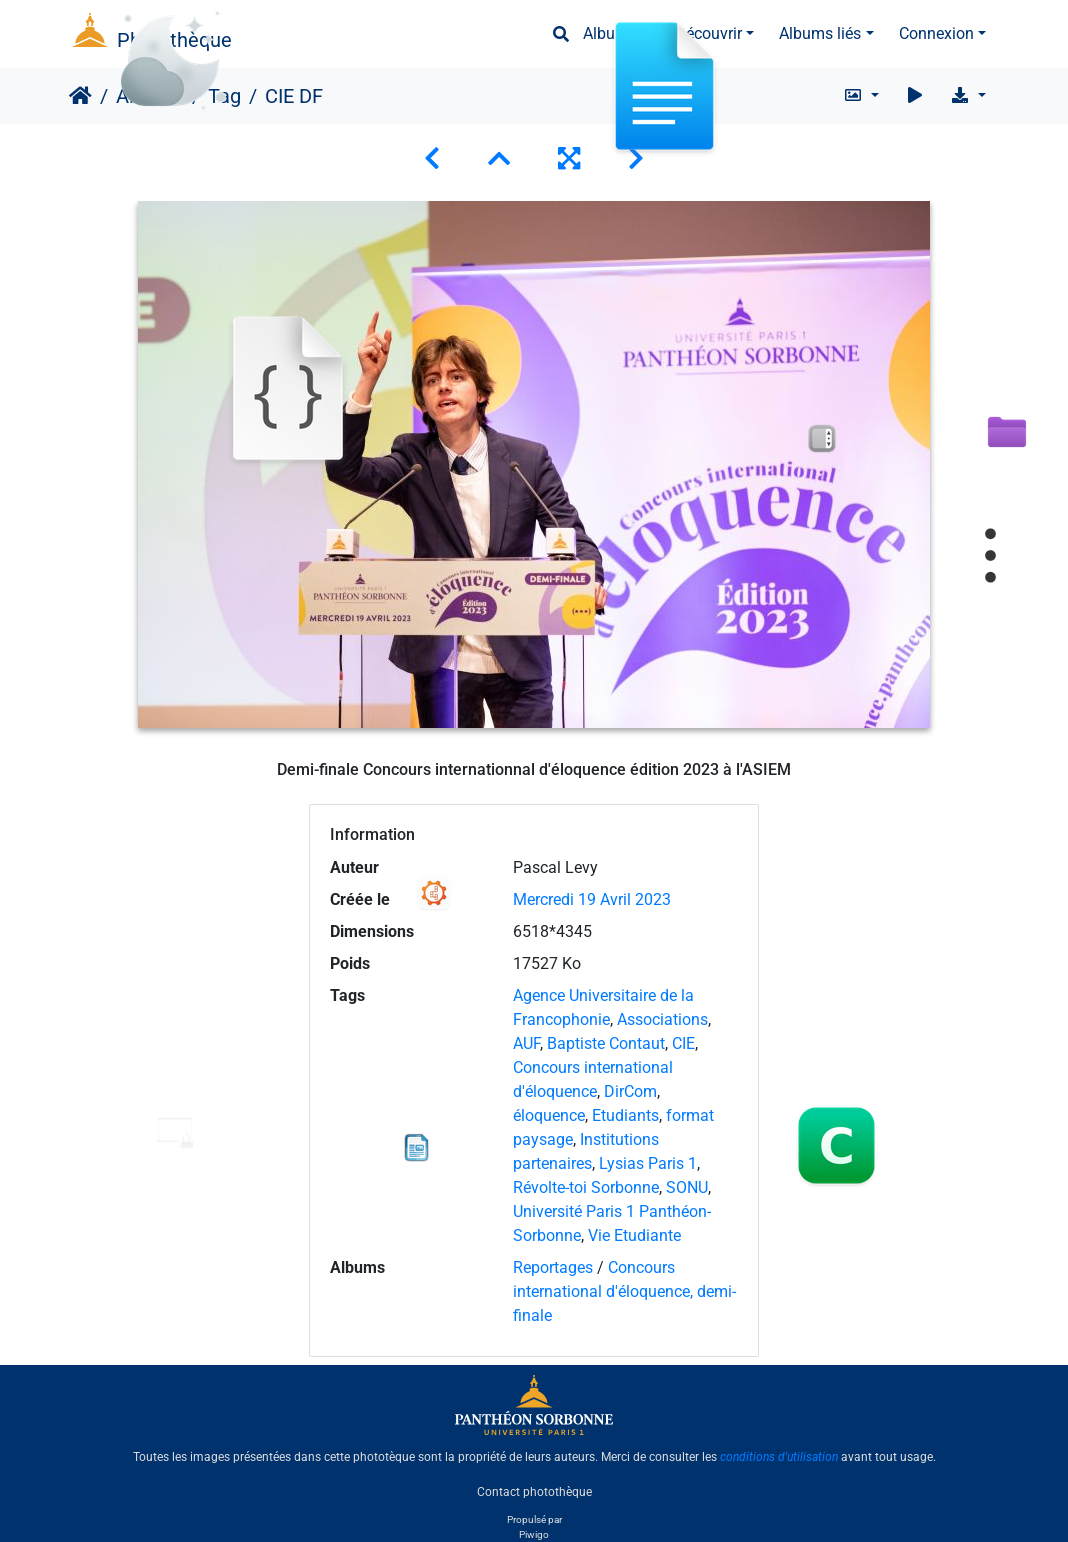 The image size is (1068, 1542). What do you see at coordinates (836, 1145) in the screenshot?
I see `open the connectagram word puzzle game` at bounding box center [836, 1145].